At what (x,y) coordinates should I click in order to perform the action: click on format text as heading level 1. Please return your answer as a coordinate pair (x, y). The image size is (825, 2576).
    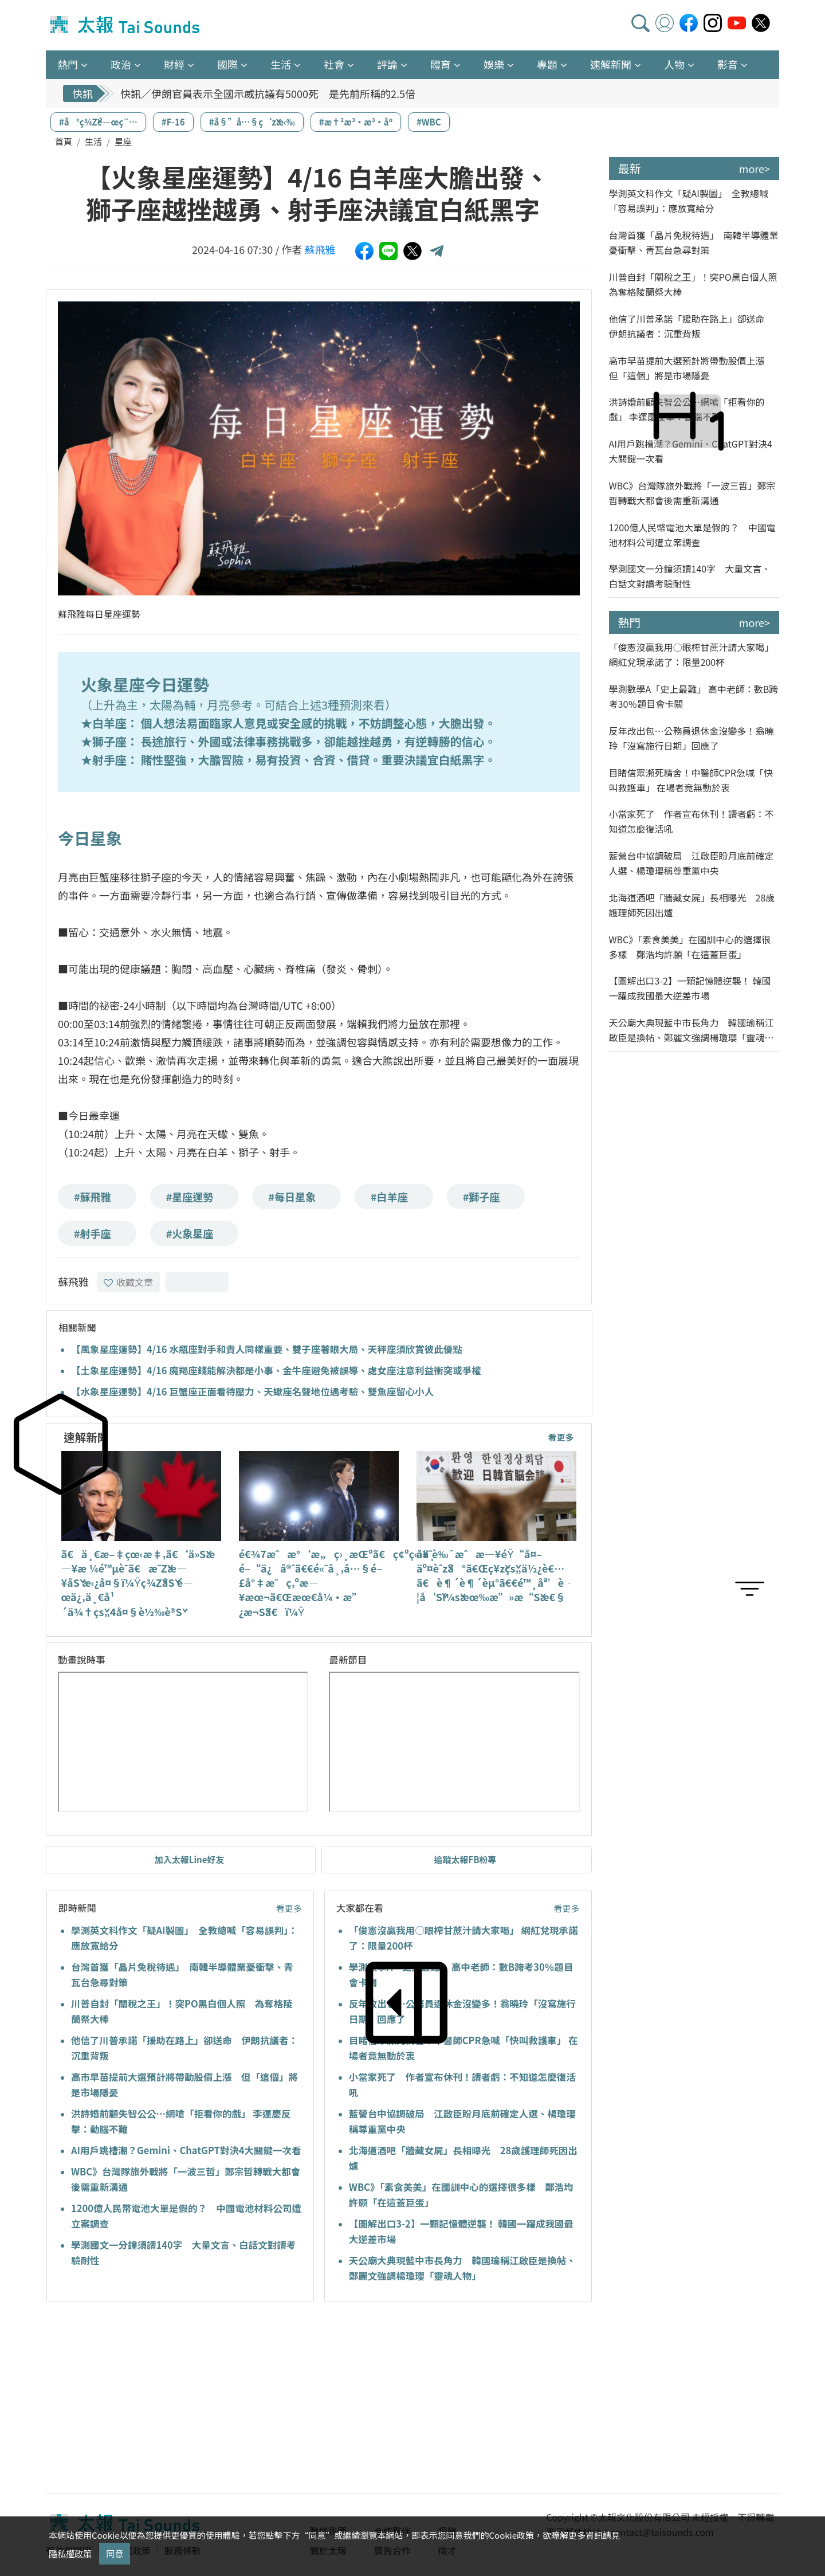
    Looking at the image, I should click on (687, 419).